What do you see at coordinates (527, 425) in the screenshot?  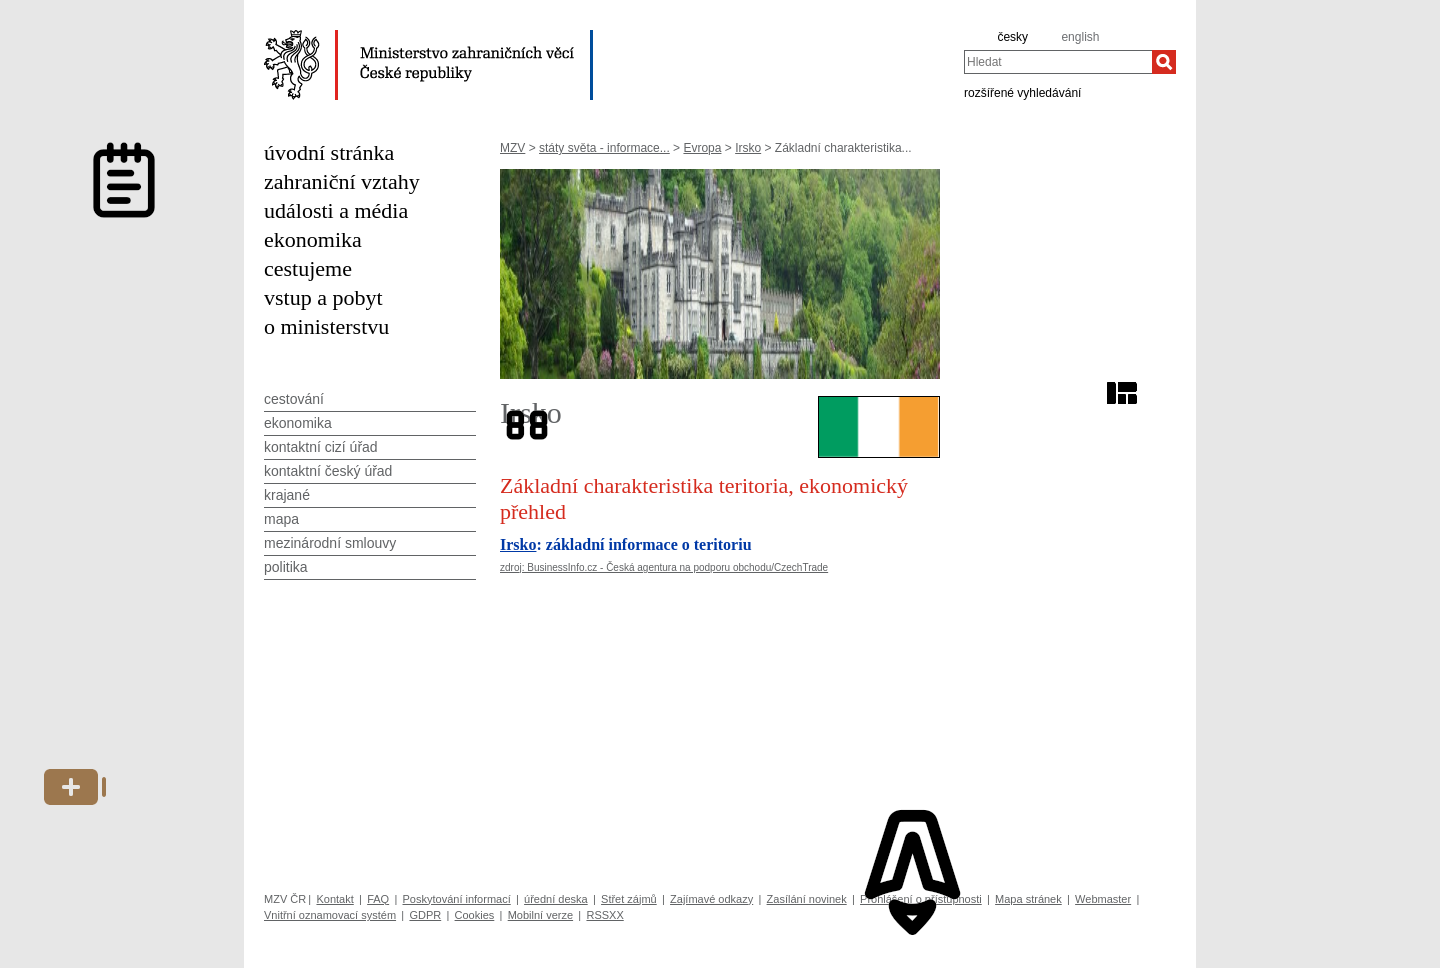 I see `displays the number 88 as a numeric indicator or count` at bounding box center [527, 425].